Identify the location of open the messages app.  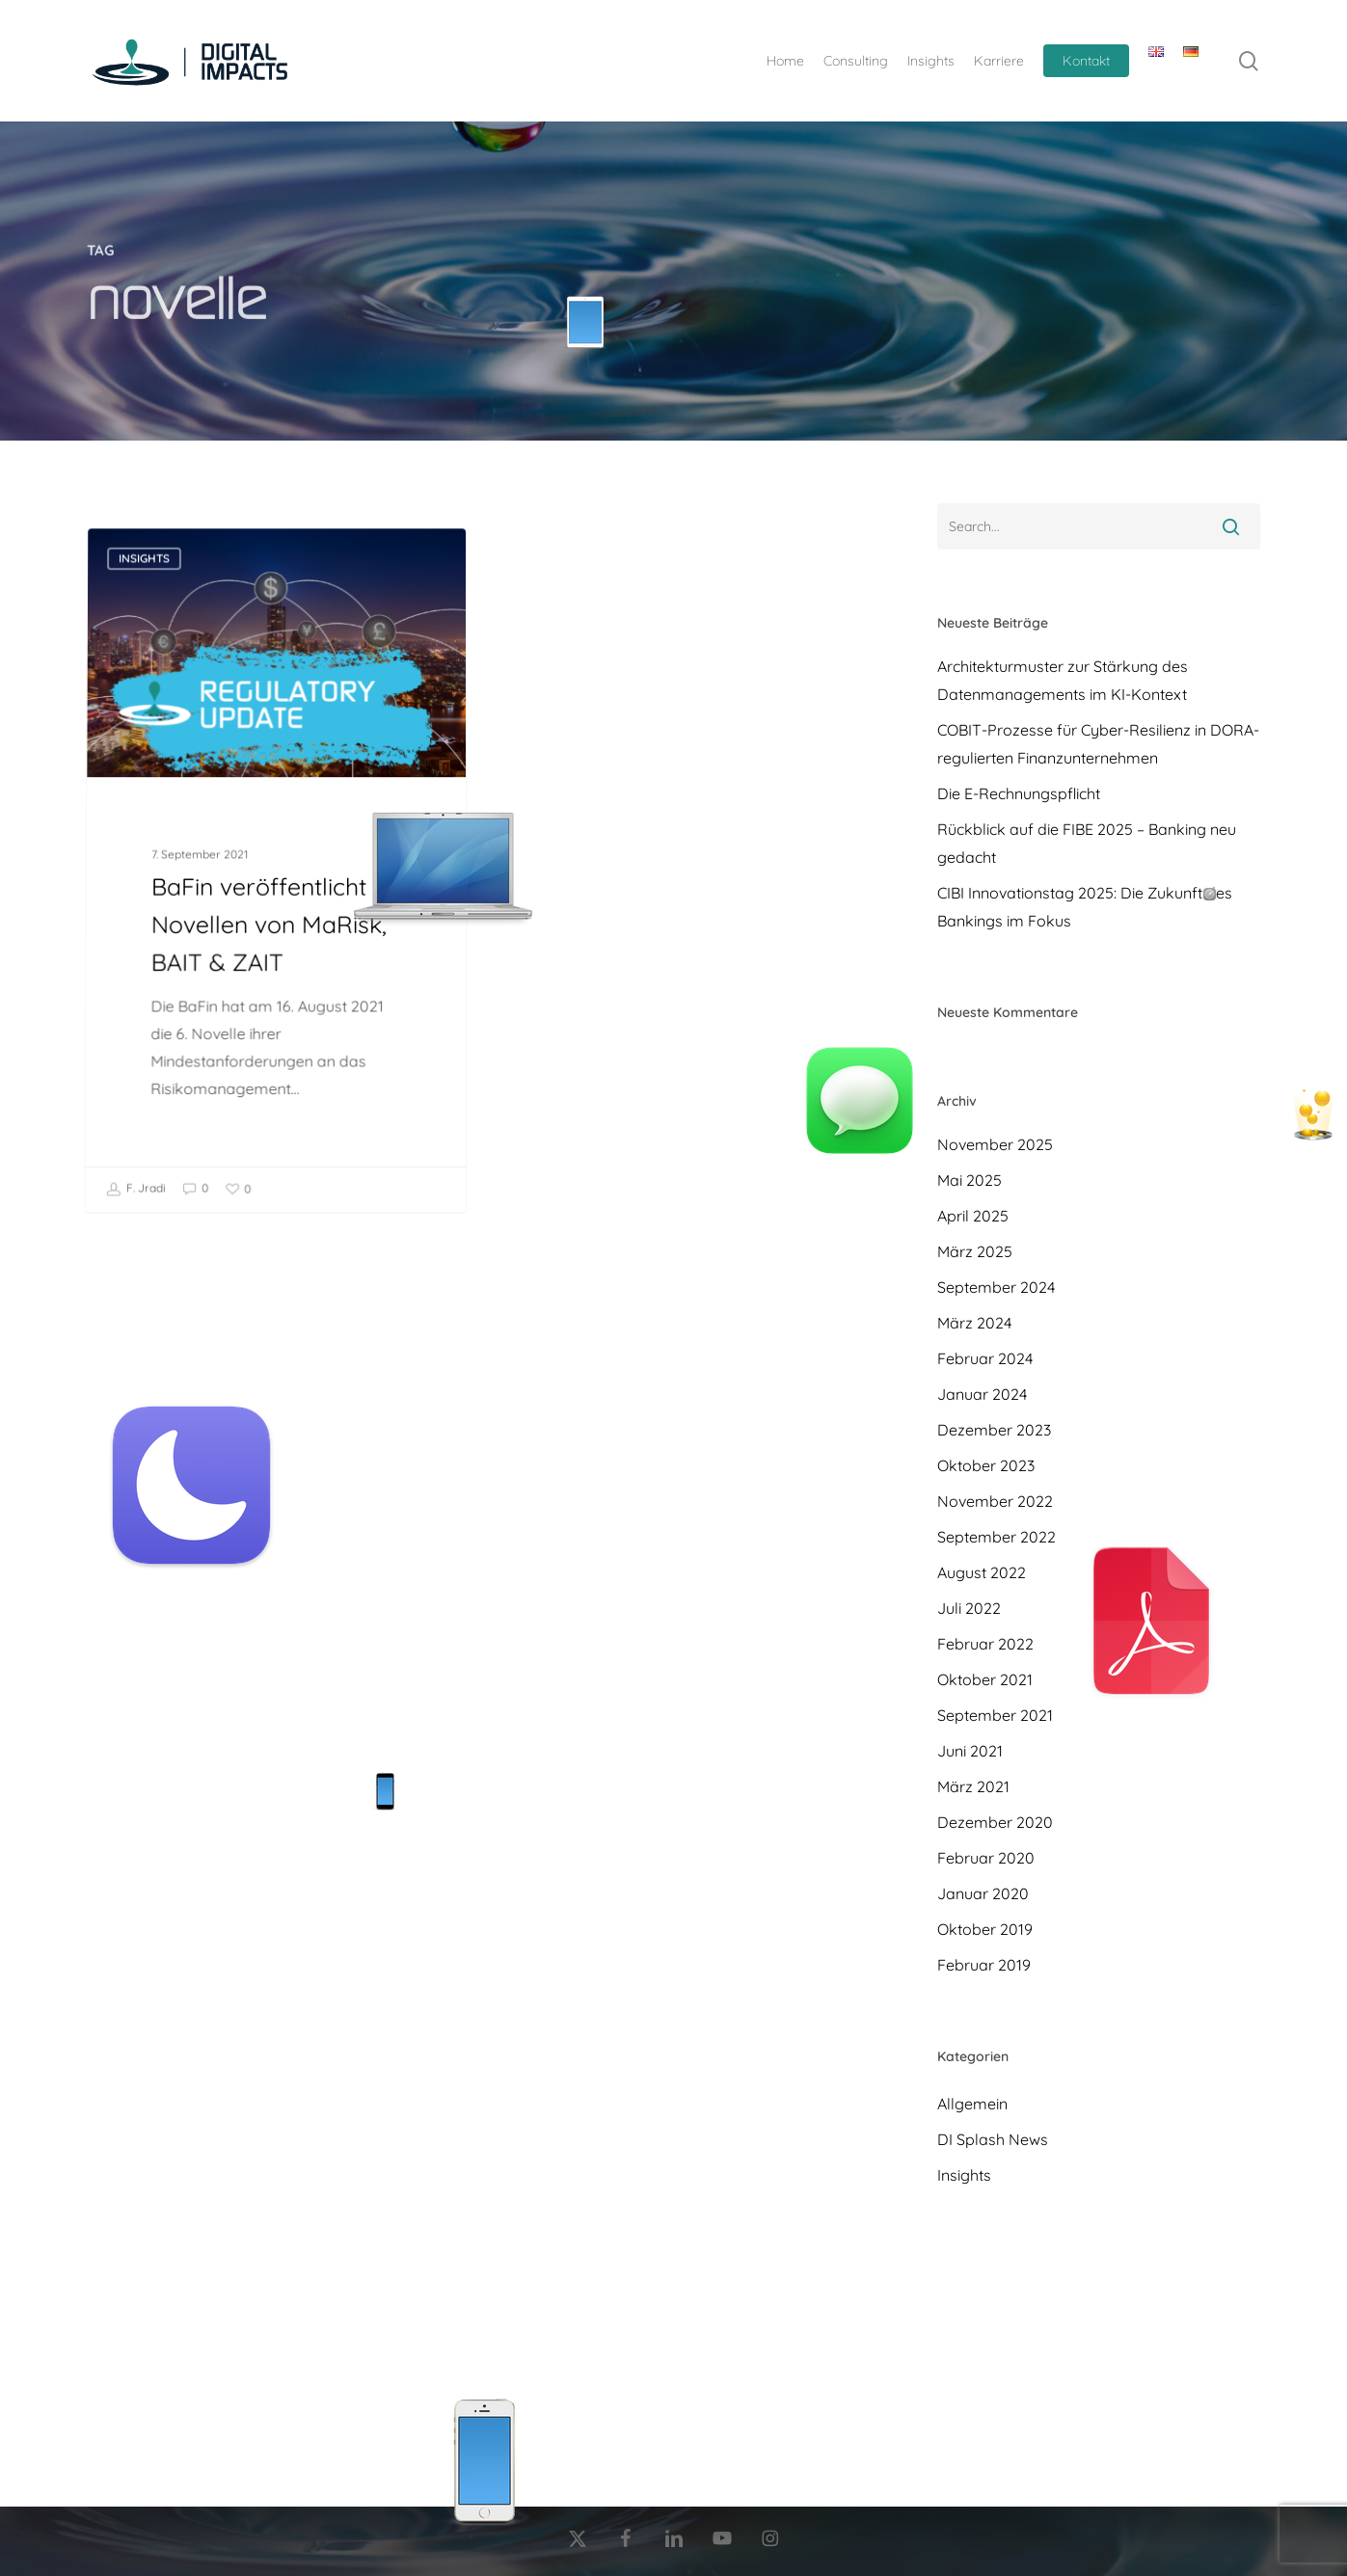
(859, 1100).